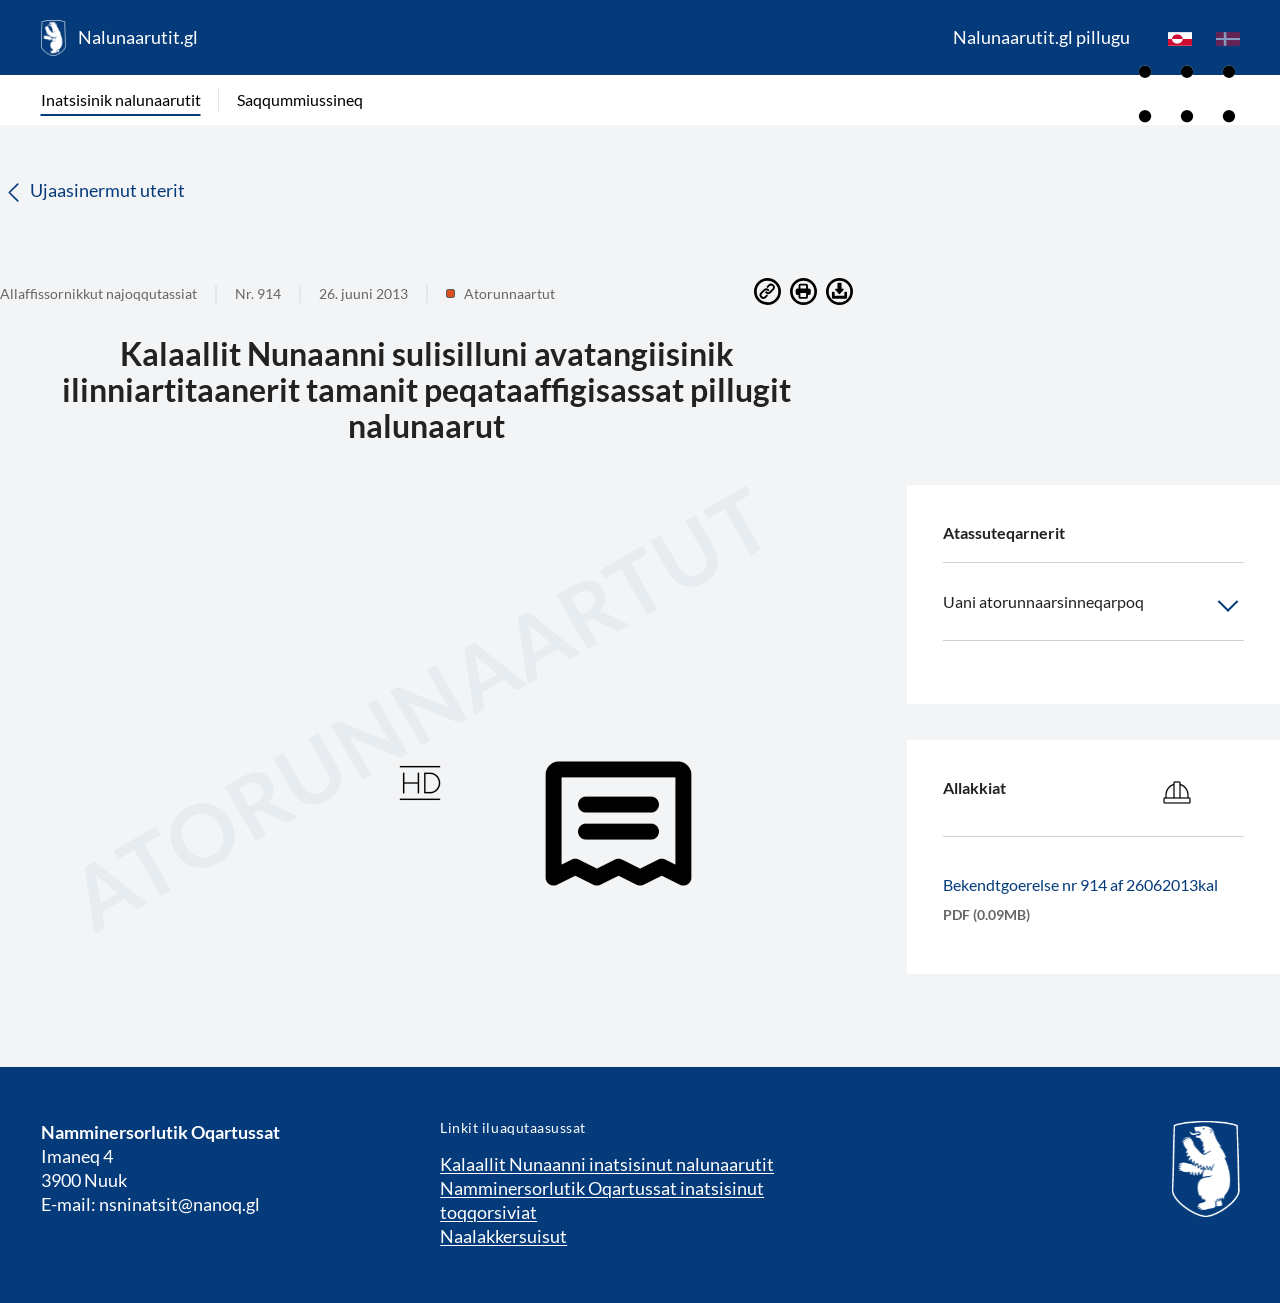 This screenshot has width=1280, height=1303. Describe the element at coordinates (1177, 794) in the screenshot. I see `access construction or work site settings` at that location.